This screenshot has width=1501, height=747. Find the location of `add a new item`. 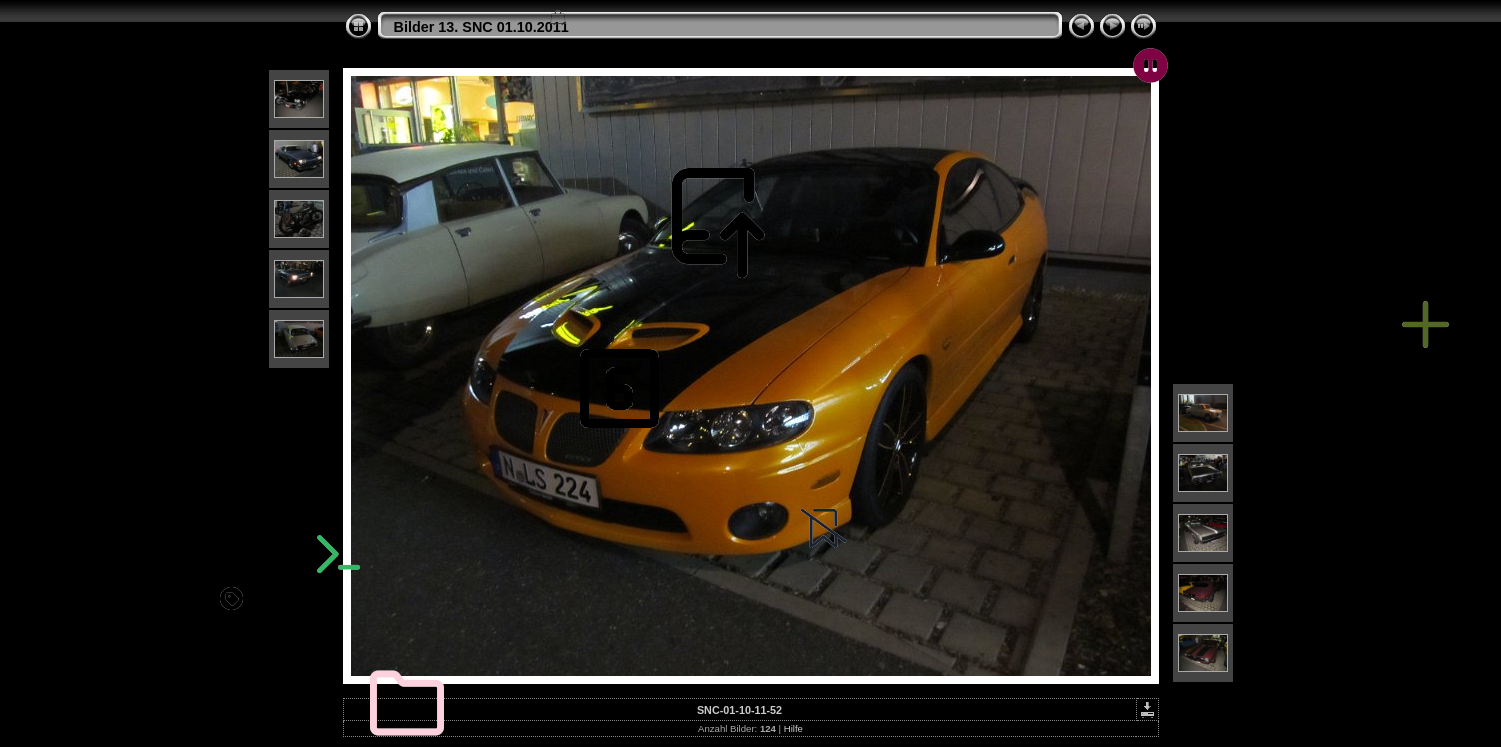

add a new item is located at coordinates (1425, 324).